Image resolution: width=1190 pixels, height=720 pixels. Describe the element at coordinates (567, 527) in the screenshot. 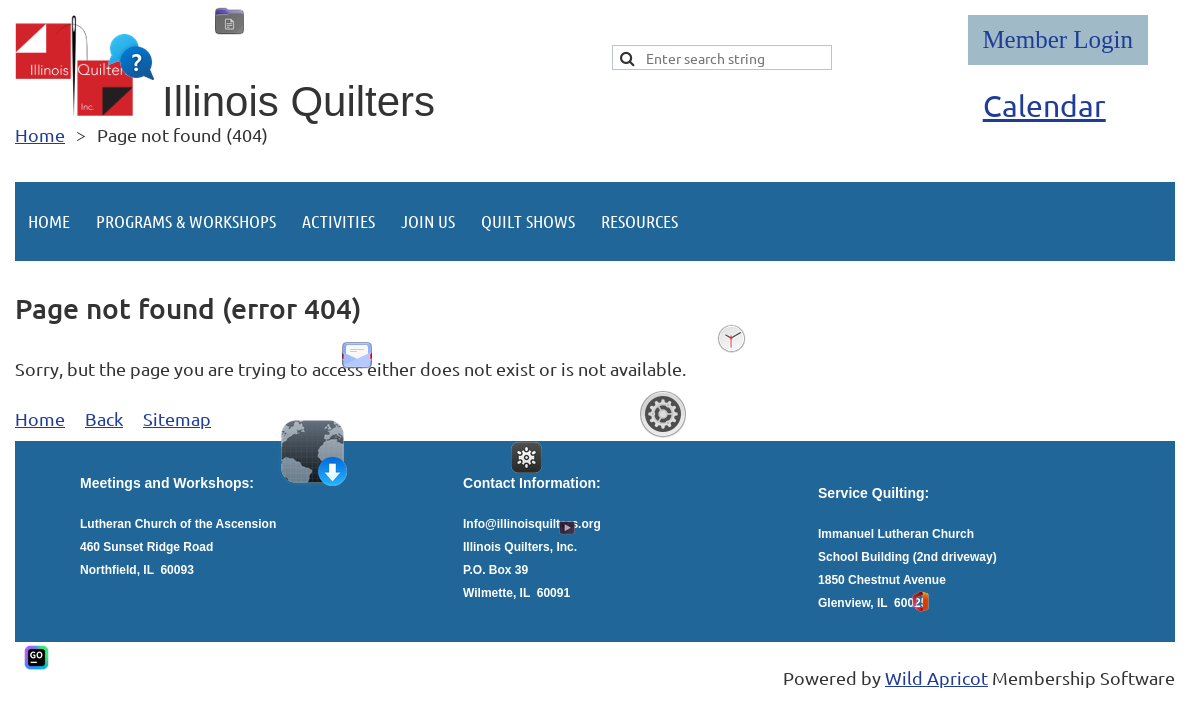

I see `a video file type indicator` at that location.